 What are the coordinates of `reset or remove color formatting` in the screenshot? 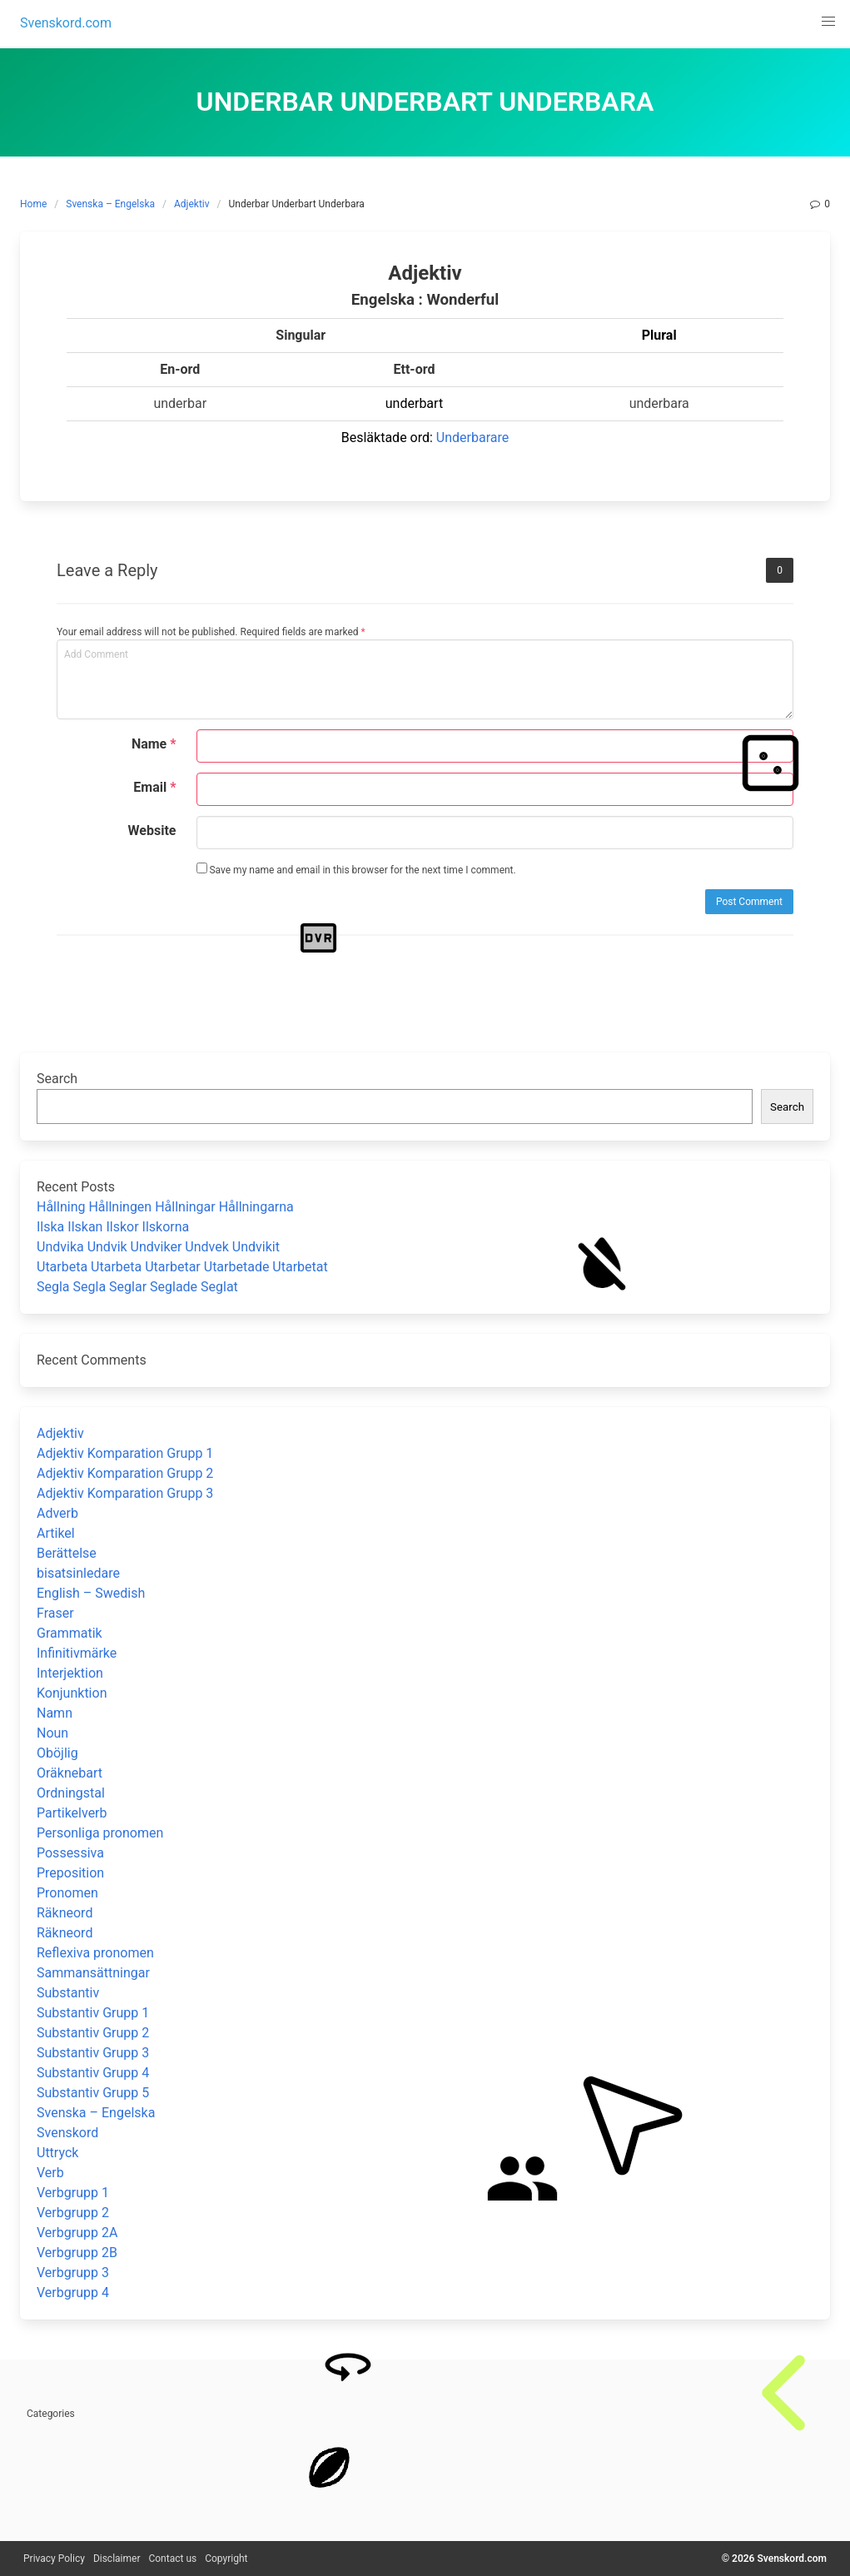 It's located at (602, 1263).